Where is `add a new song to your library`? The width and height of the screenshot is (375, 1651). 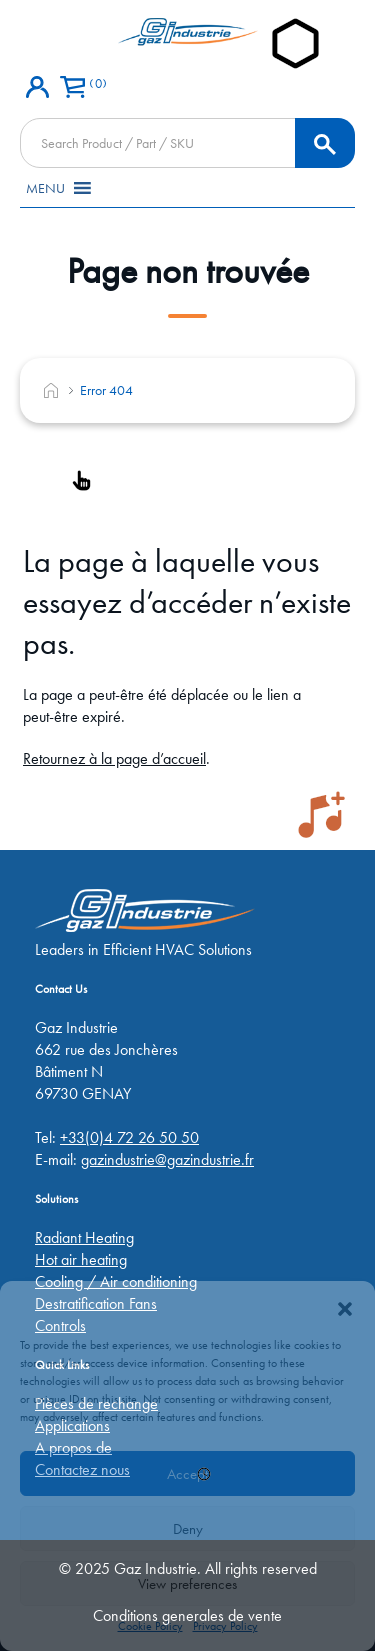
add a new song to your library is located at coordinates (322, 815).